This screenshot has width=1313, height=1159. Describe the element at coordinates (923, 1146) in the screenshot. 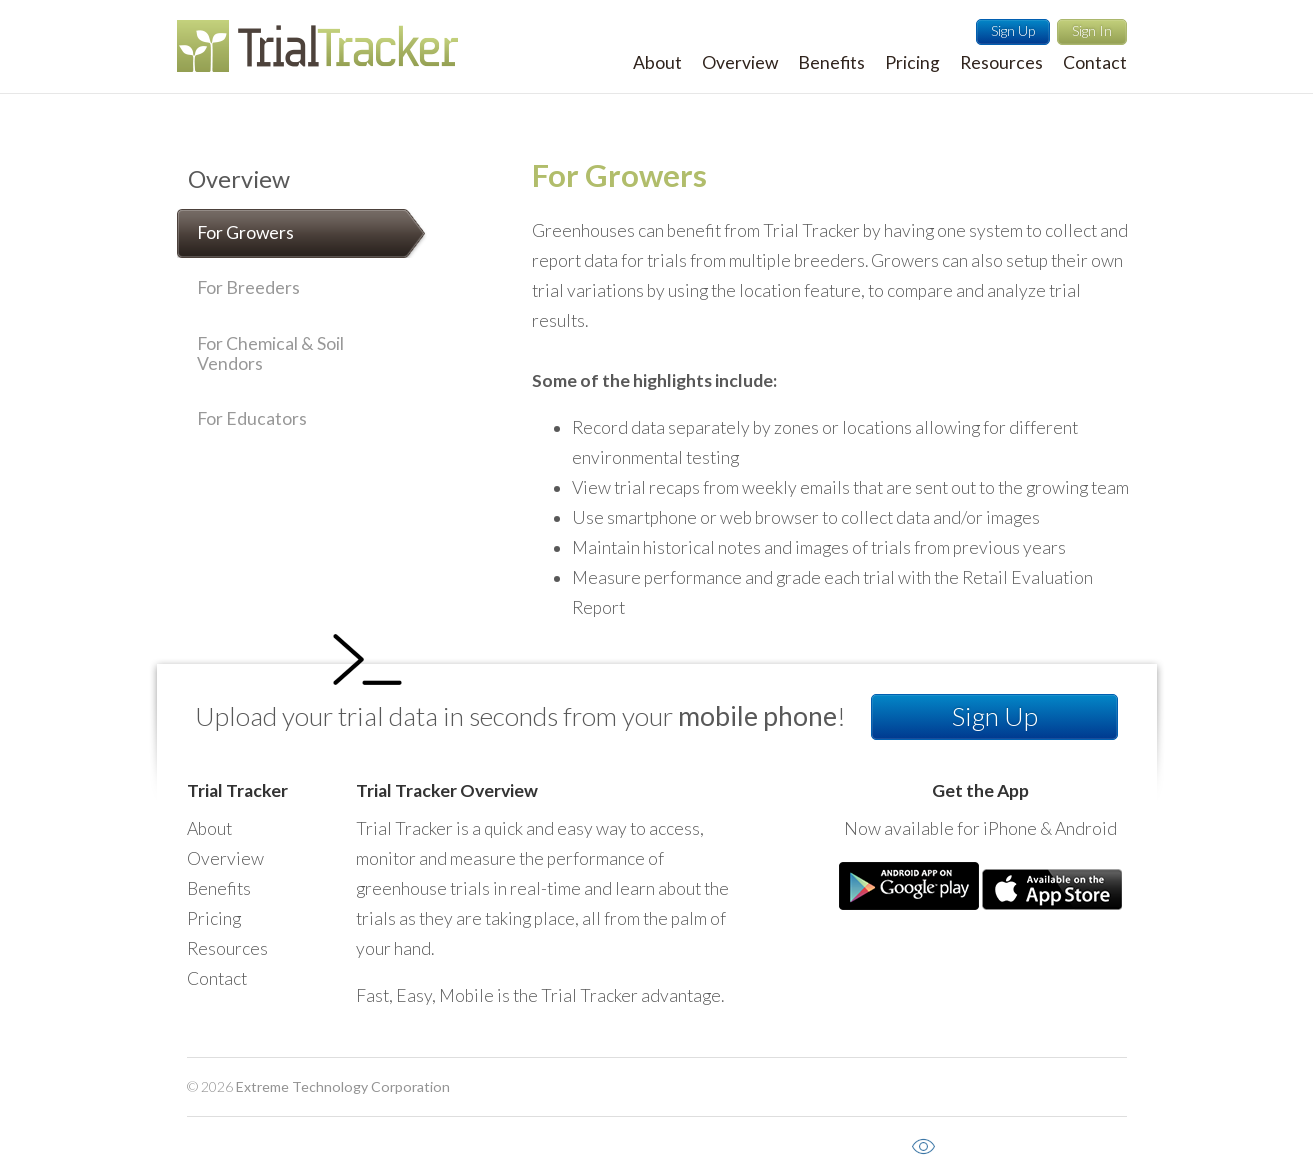

I see `view or preview content` at that location.